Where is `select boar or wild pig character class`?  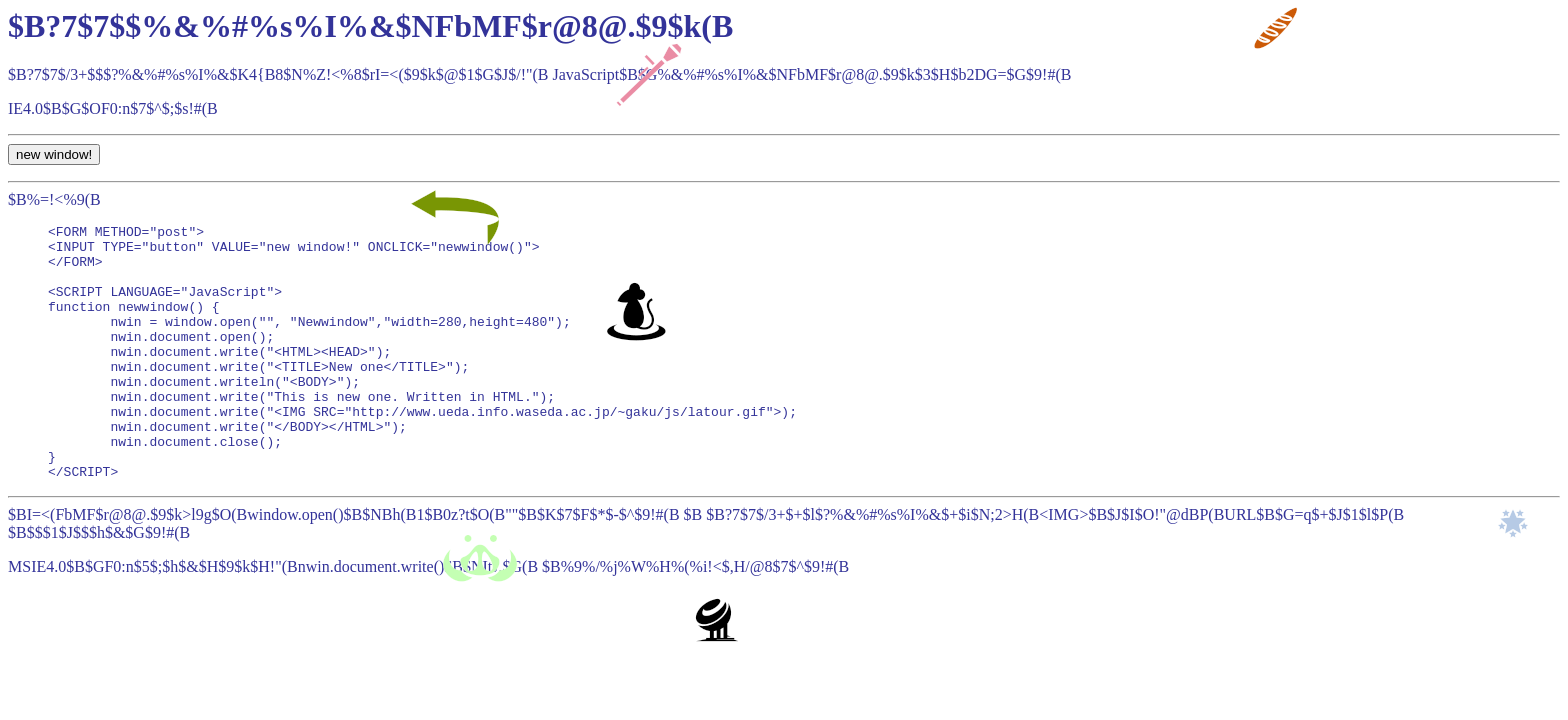 select boar or wild pig character class is located at coordinates (480, 556).